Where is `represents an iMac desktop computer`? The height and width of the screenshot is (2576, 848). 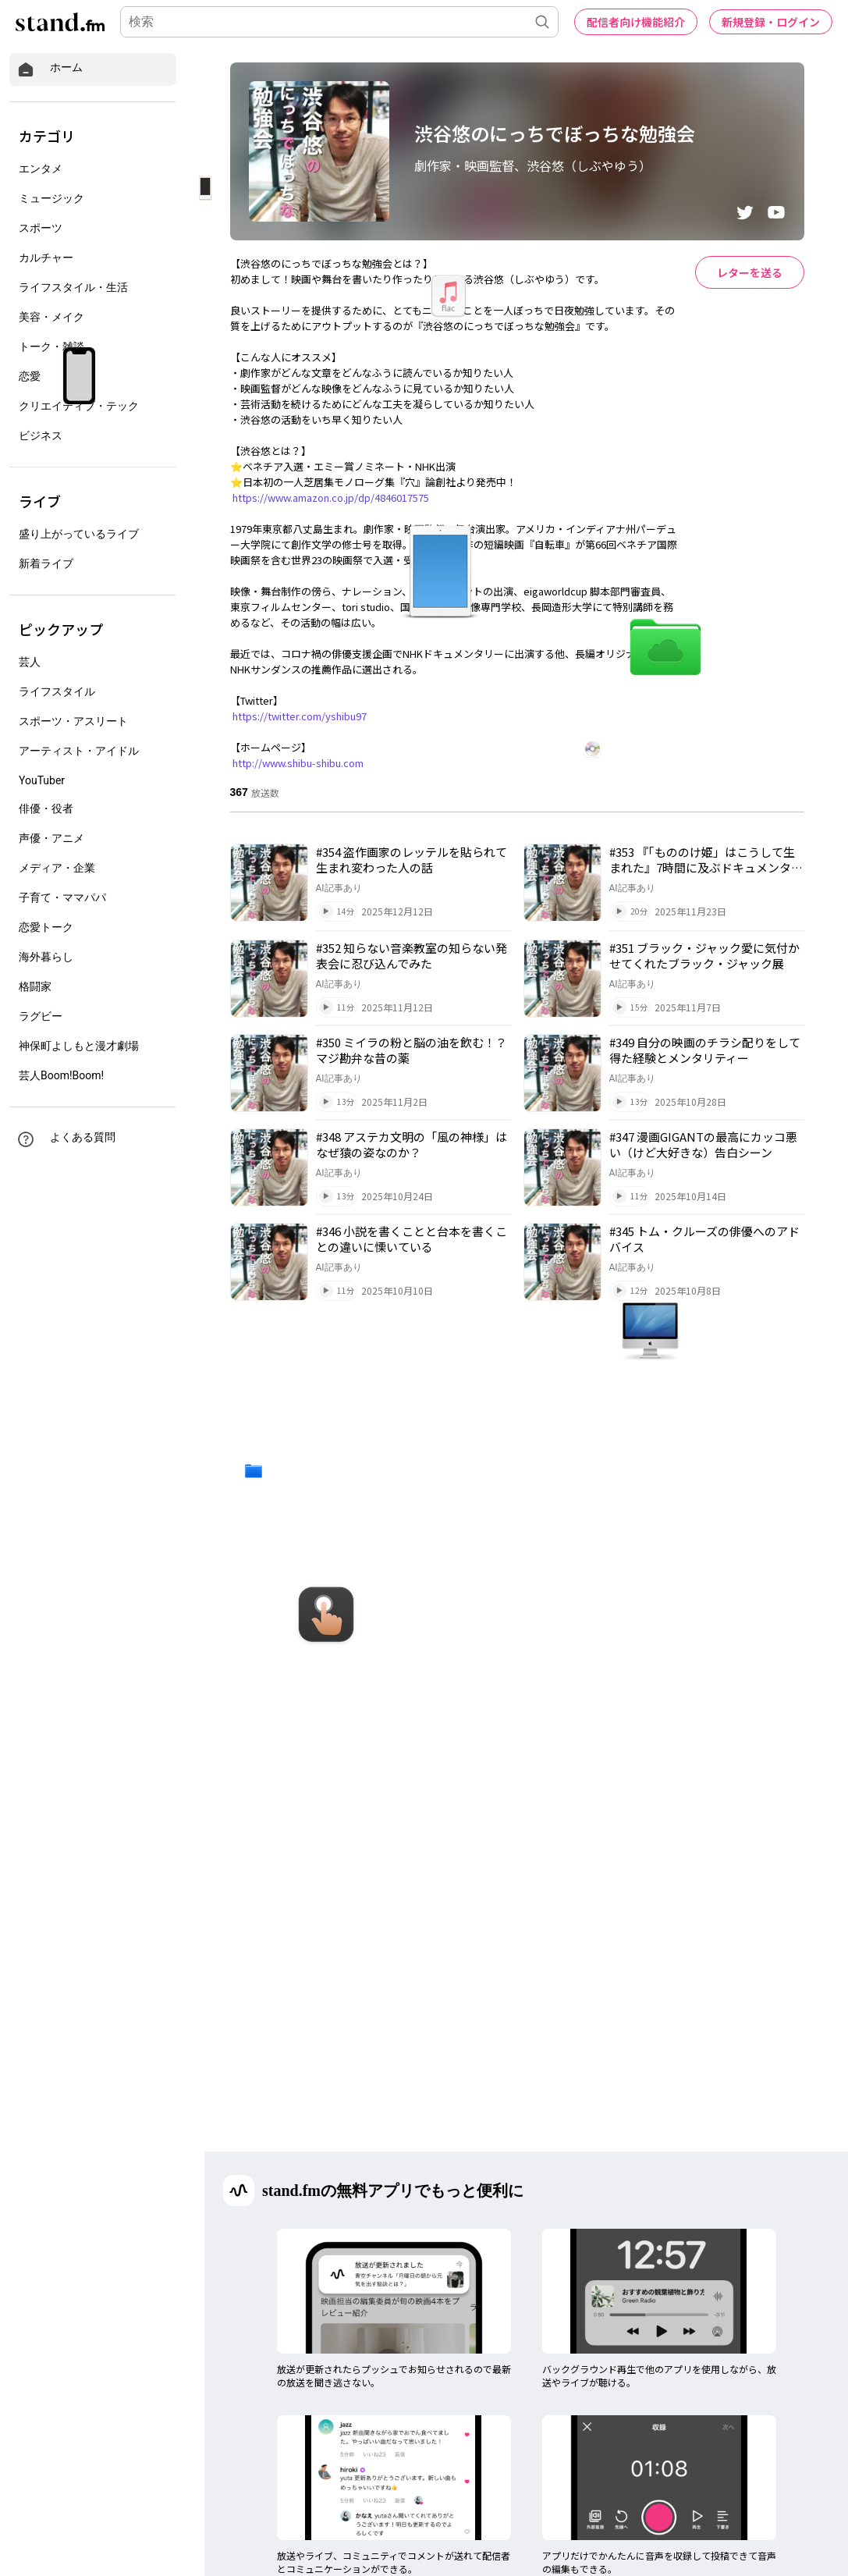 represents an iMac desktop computer is located at coordinates (650, 1319).